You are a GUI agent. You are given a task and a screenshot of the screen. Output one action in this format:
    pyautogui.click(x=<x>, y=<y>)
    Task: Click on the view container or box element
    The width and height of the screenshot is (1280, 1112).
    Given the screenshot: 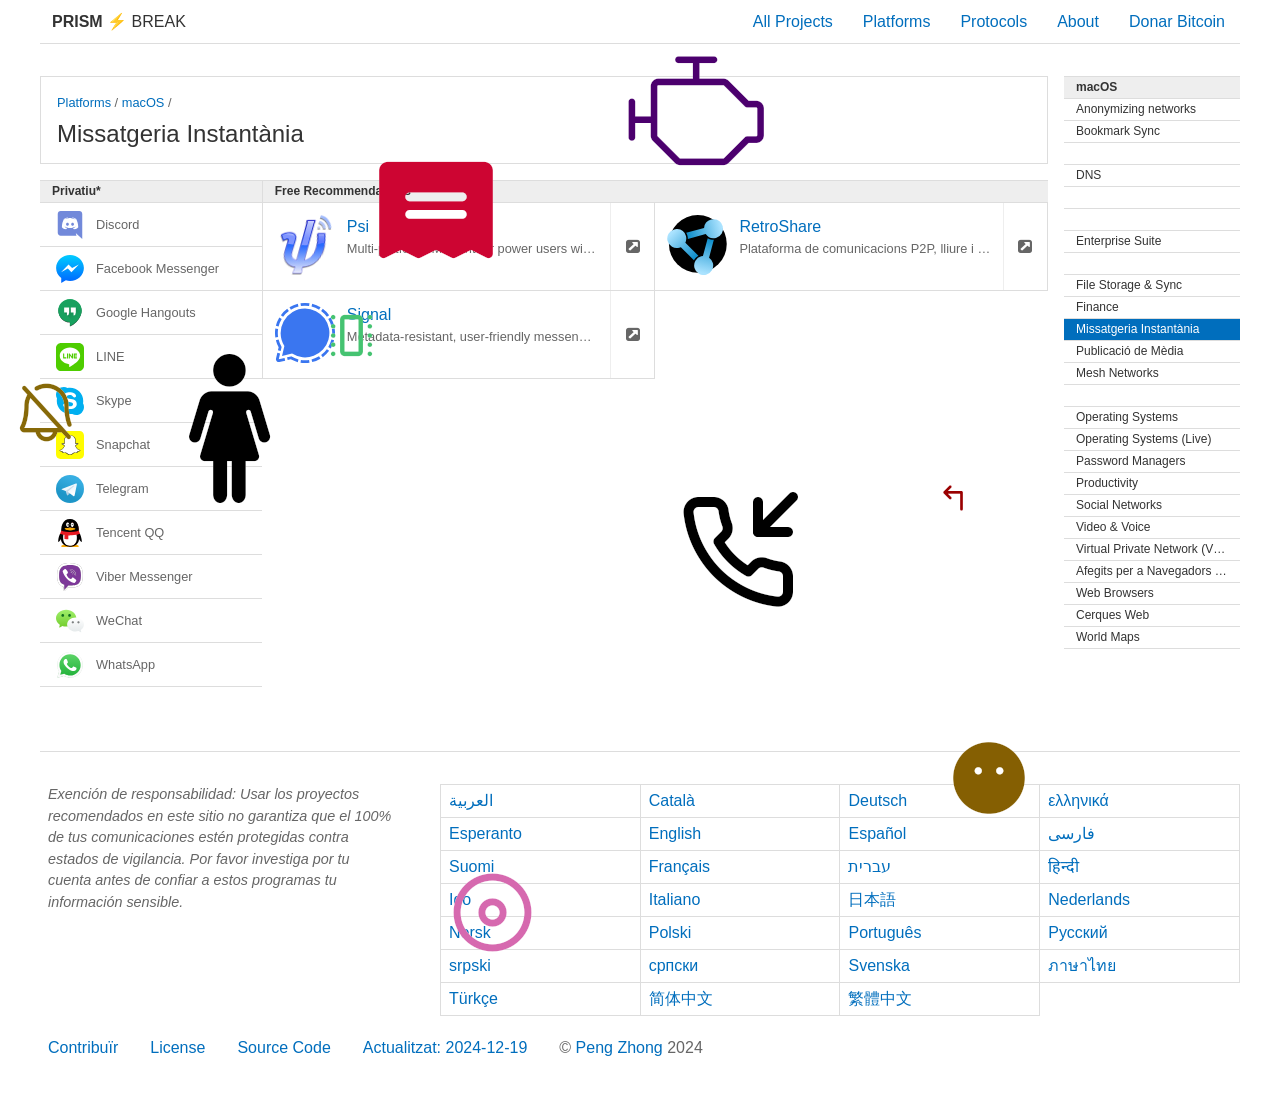 What is the action you would take?
    pyautogui.click(x=351, y=335)
    